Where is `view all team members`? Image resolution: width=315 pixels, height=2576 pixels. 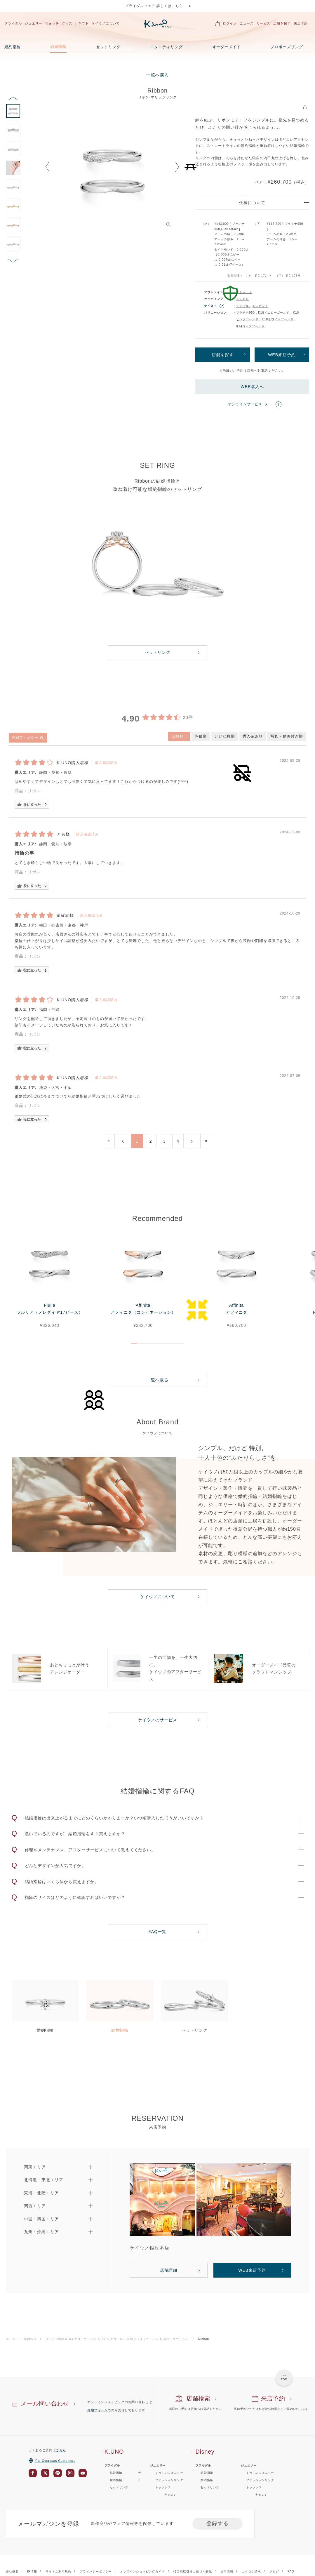 view all team members is located at coordinates (94, 1400).